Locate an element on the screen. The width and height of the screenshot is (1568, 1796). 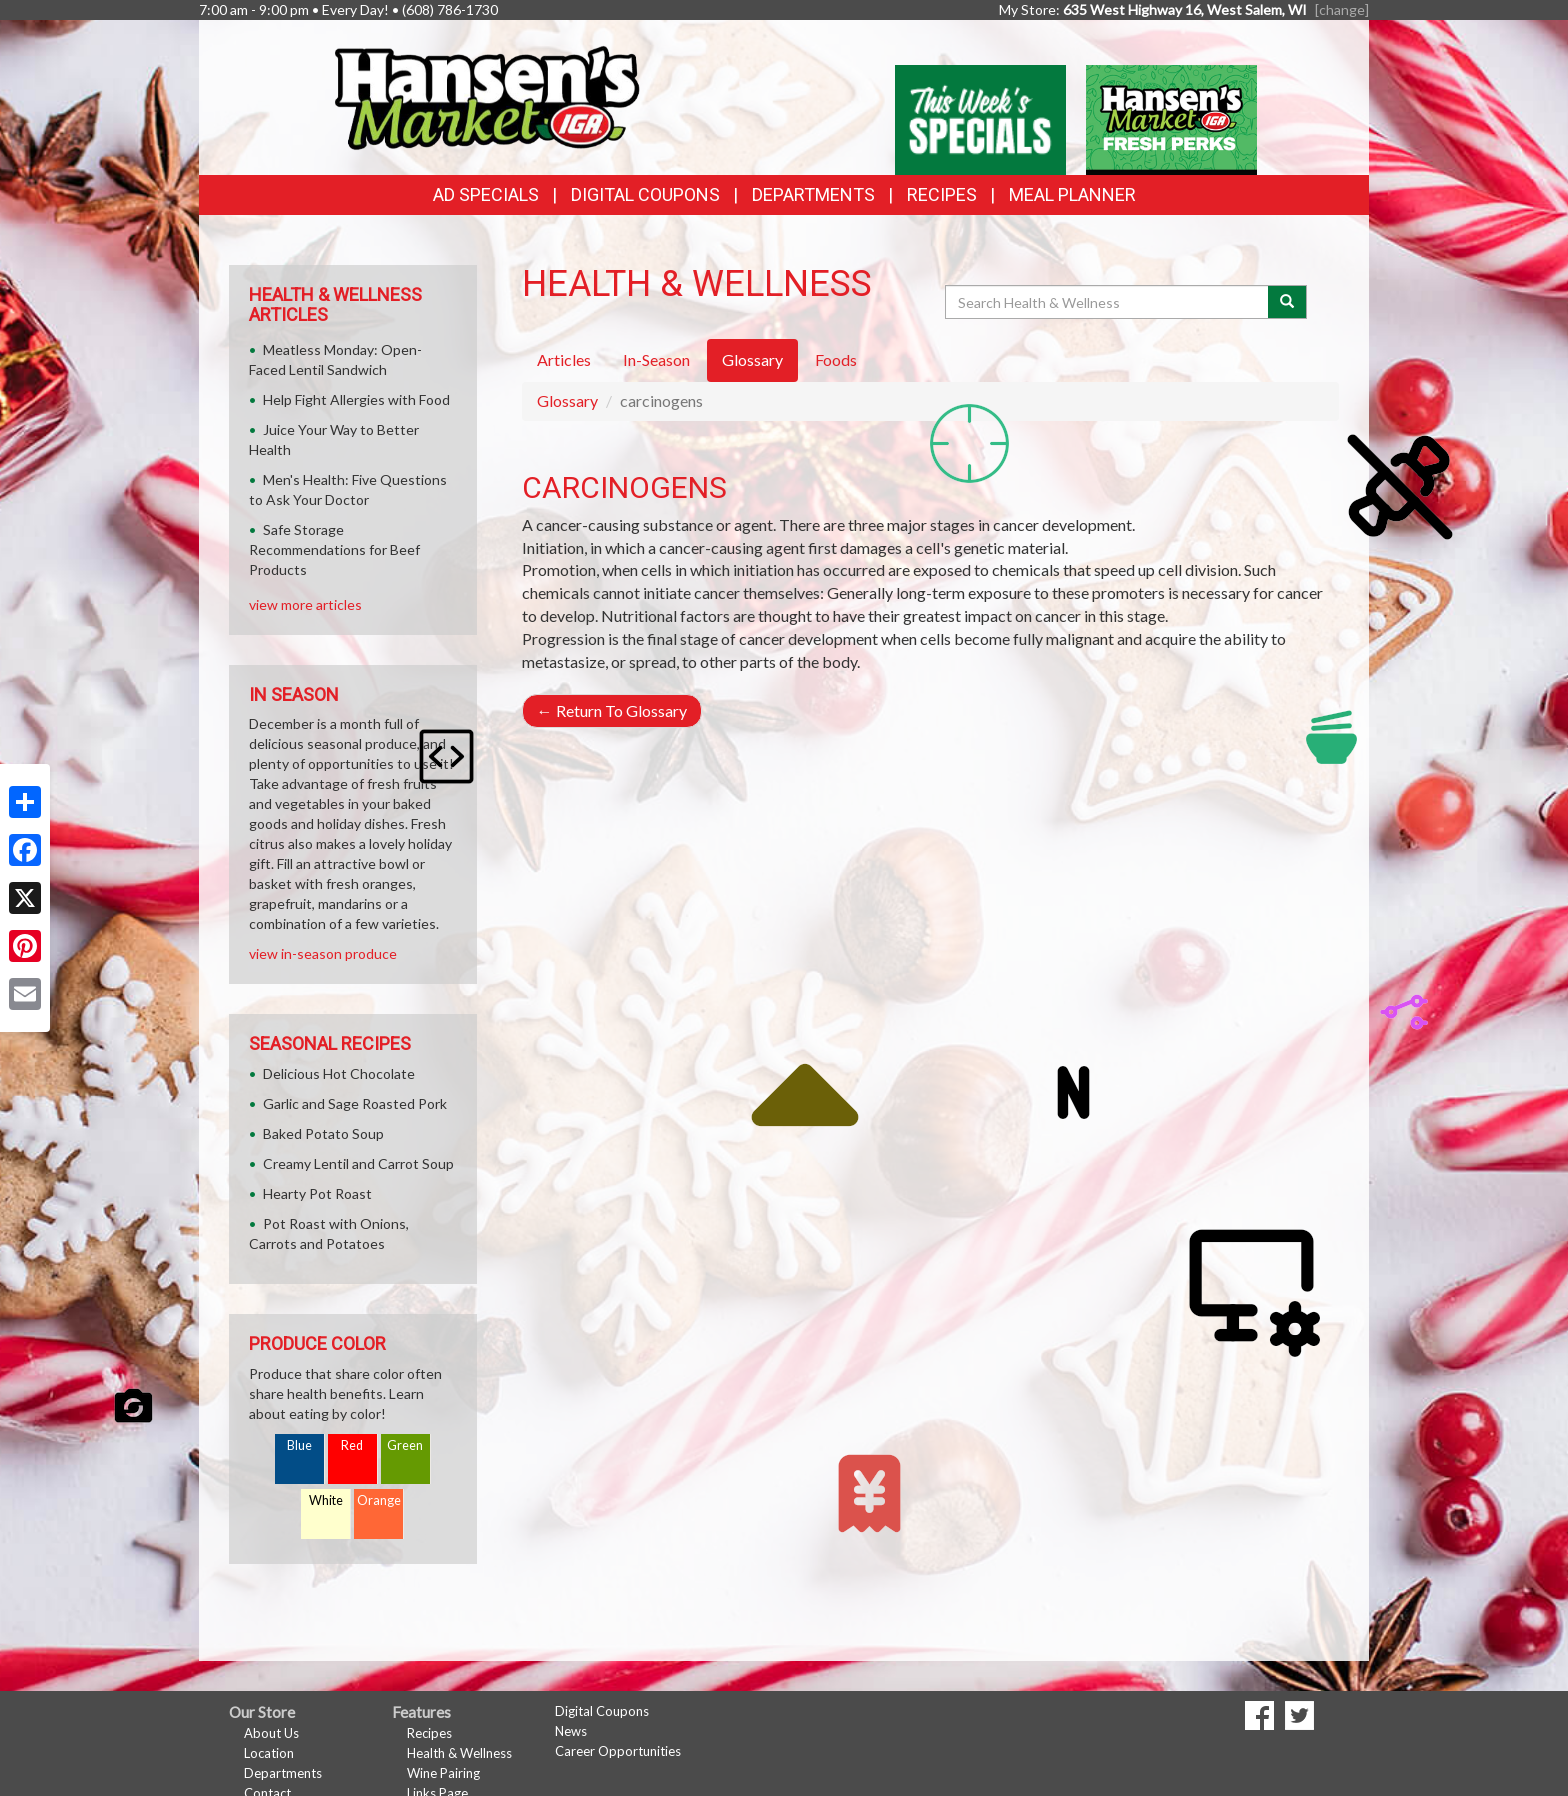
switch between front and rear camera is located at coordinates (133, 1407).